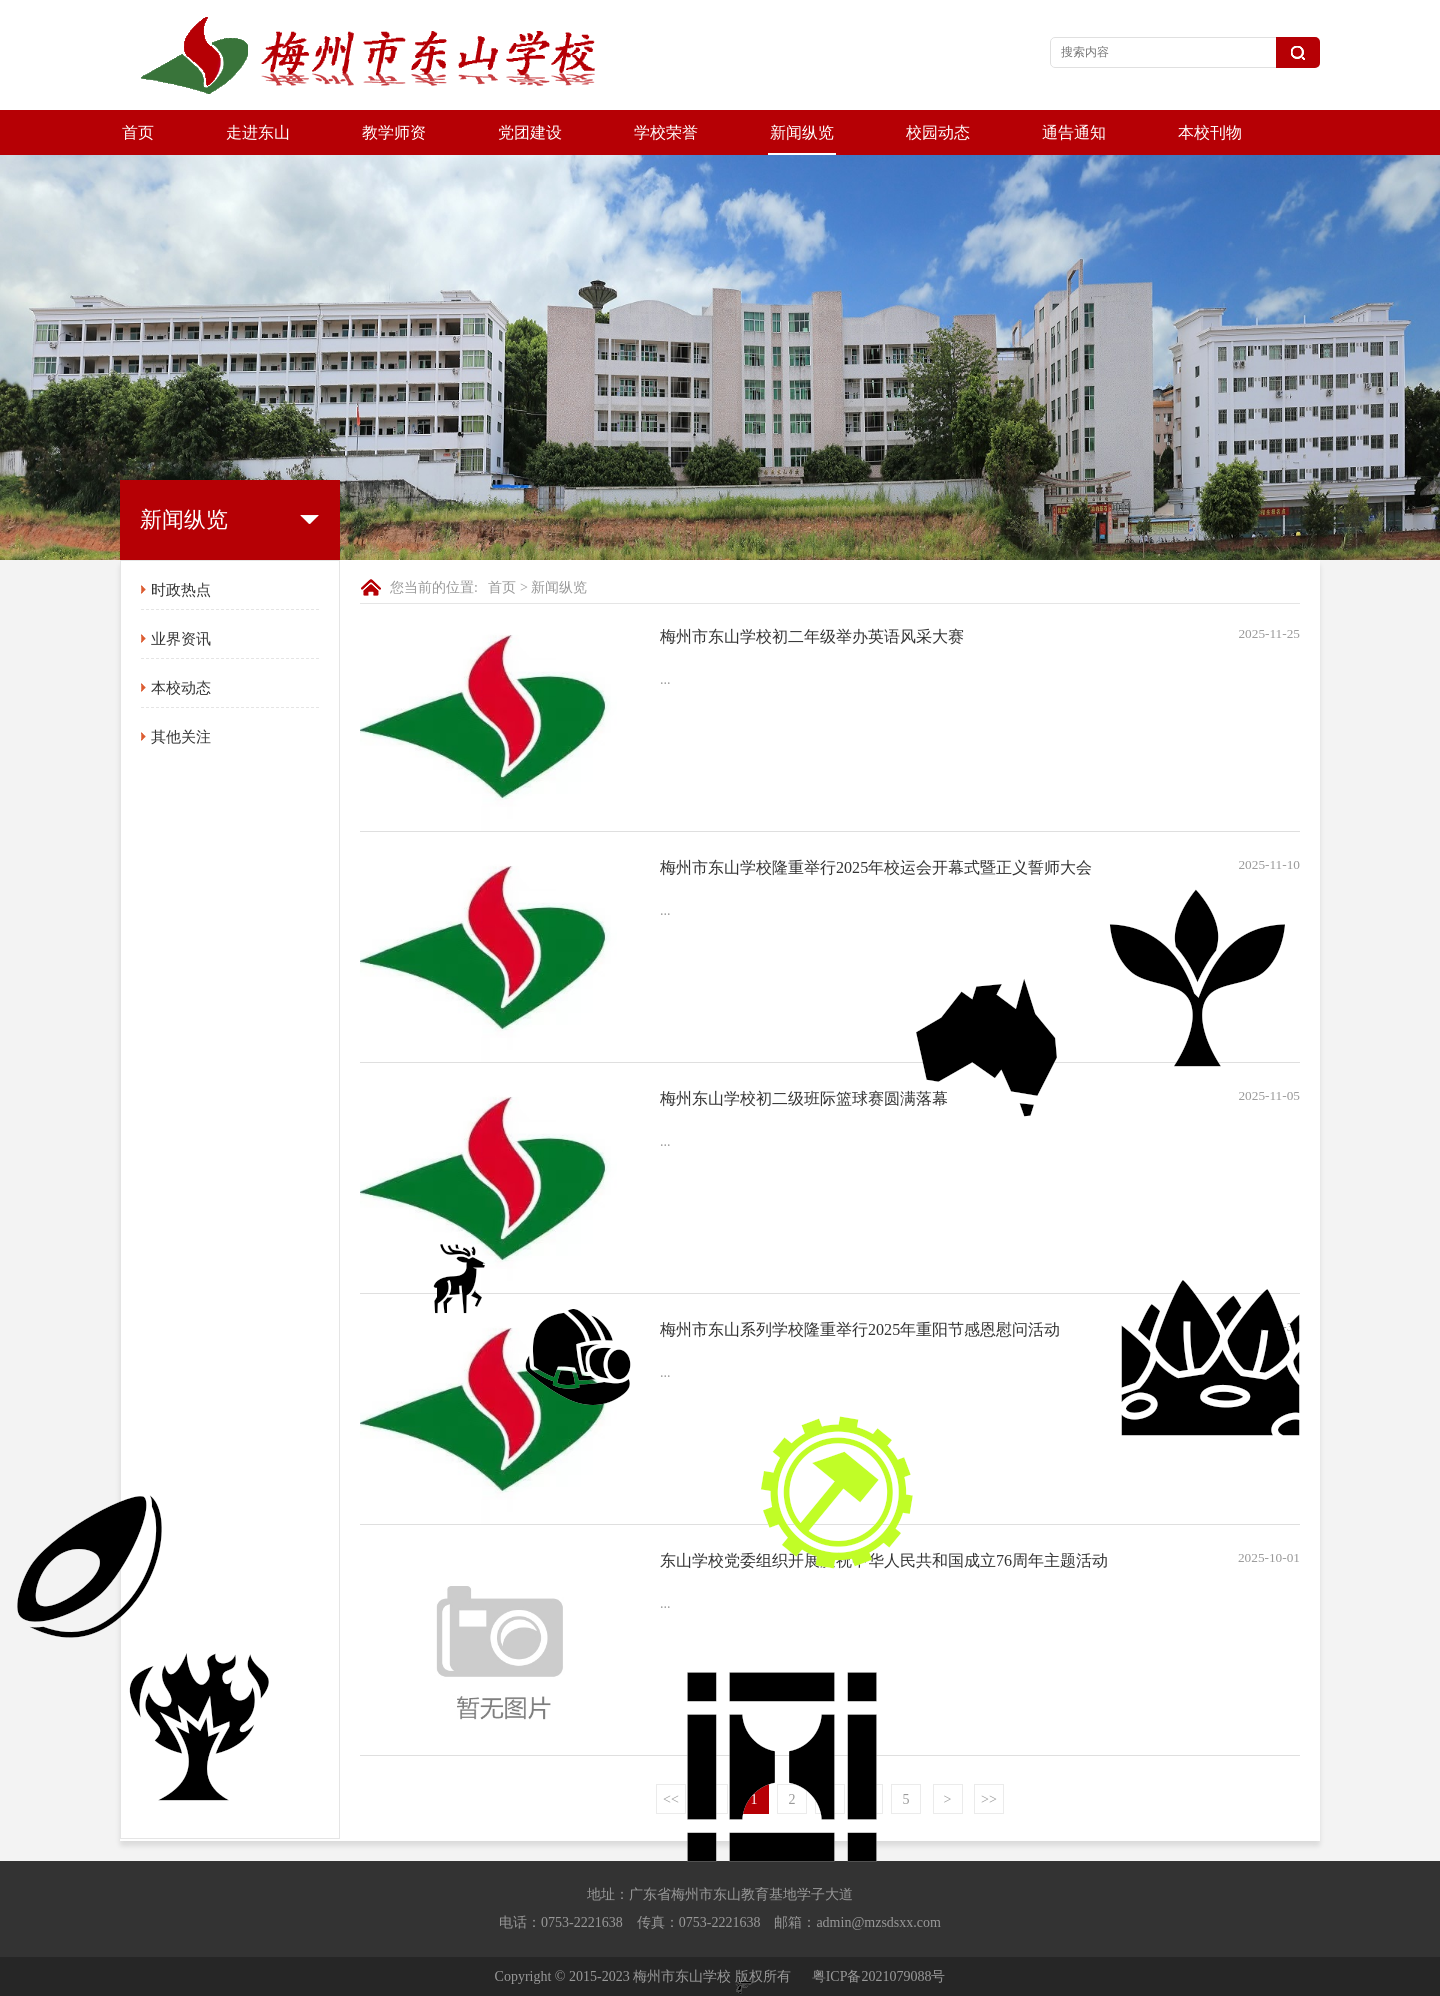 This screenshot has height=1996, width=1440. What do you see at coordinates (459, 1278) in the screenshot?
I see `wildlife or nature category indicator` at bounding box center [459, 1278].